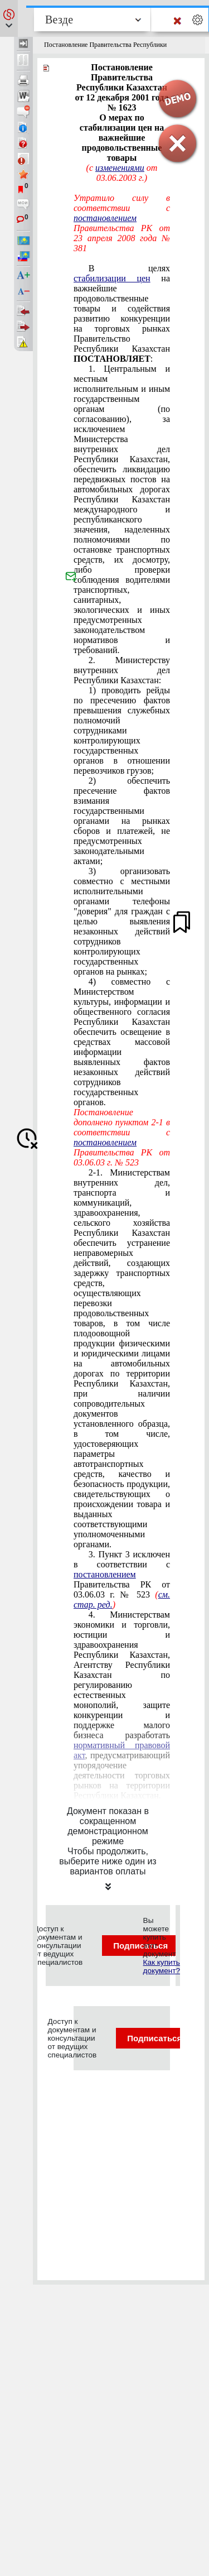 The image size is (209, 2576). What do you see at coordinates (27, 1138) in the screenshot?
I see `cancel a scheduled event or timer` at bounding box center [27, 1138].